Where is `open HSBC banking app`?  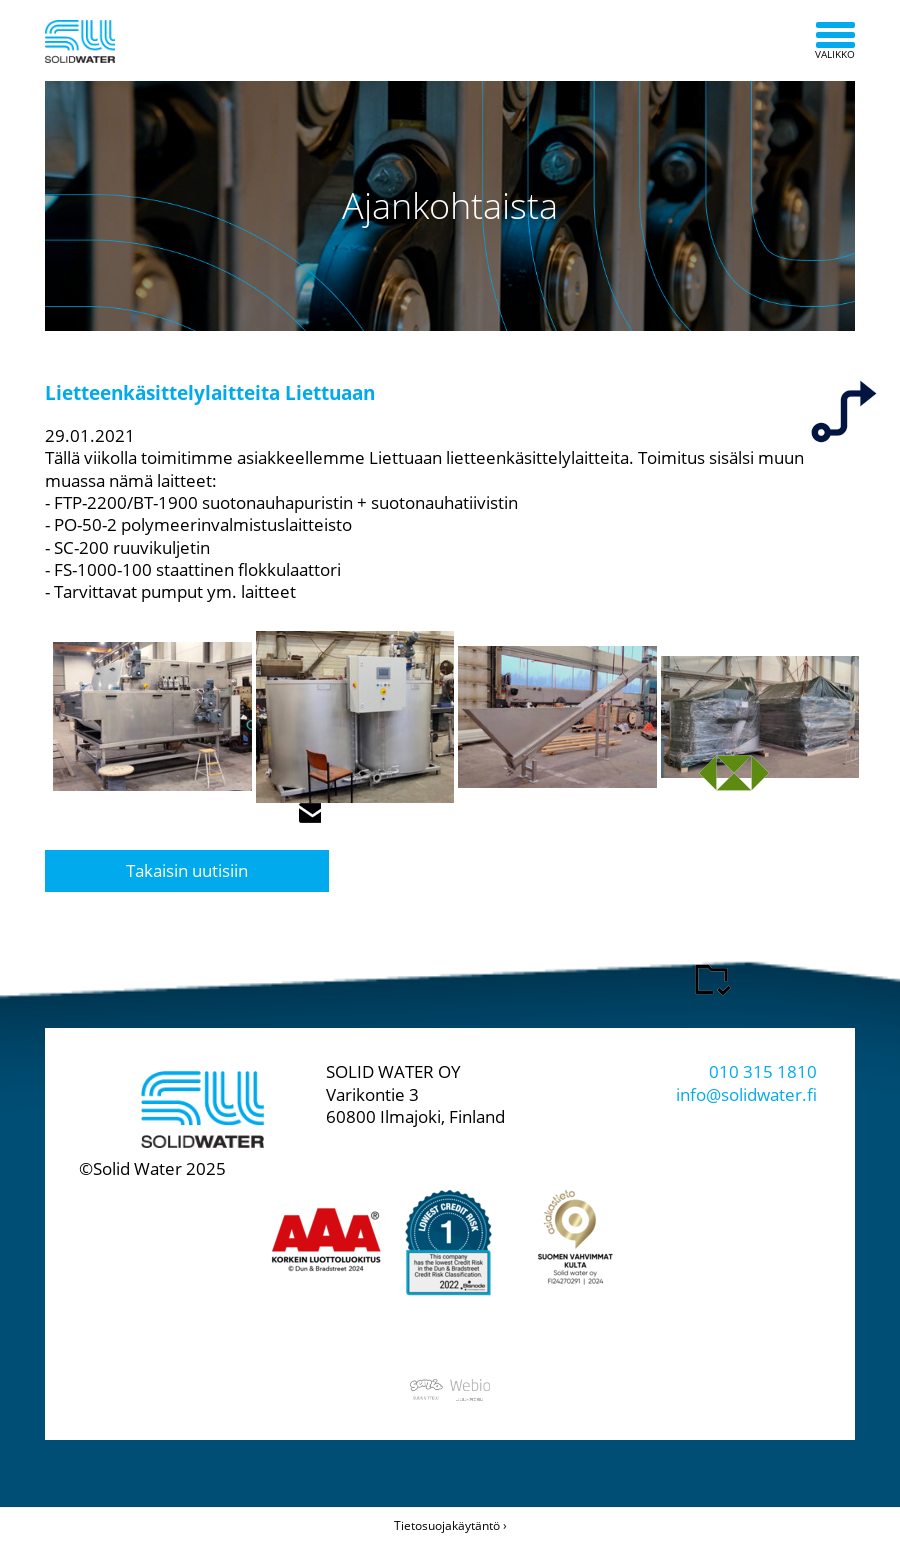
open HSBC banking app is located at coordinates (734, 773).